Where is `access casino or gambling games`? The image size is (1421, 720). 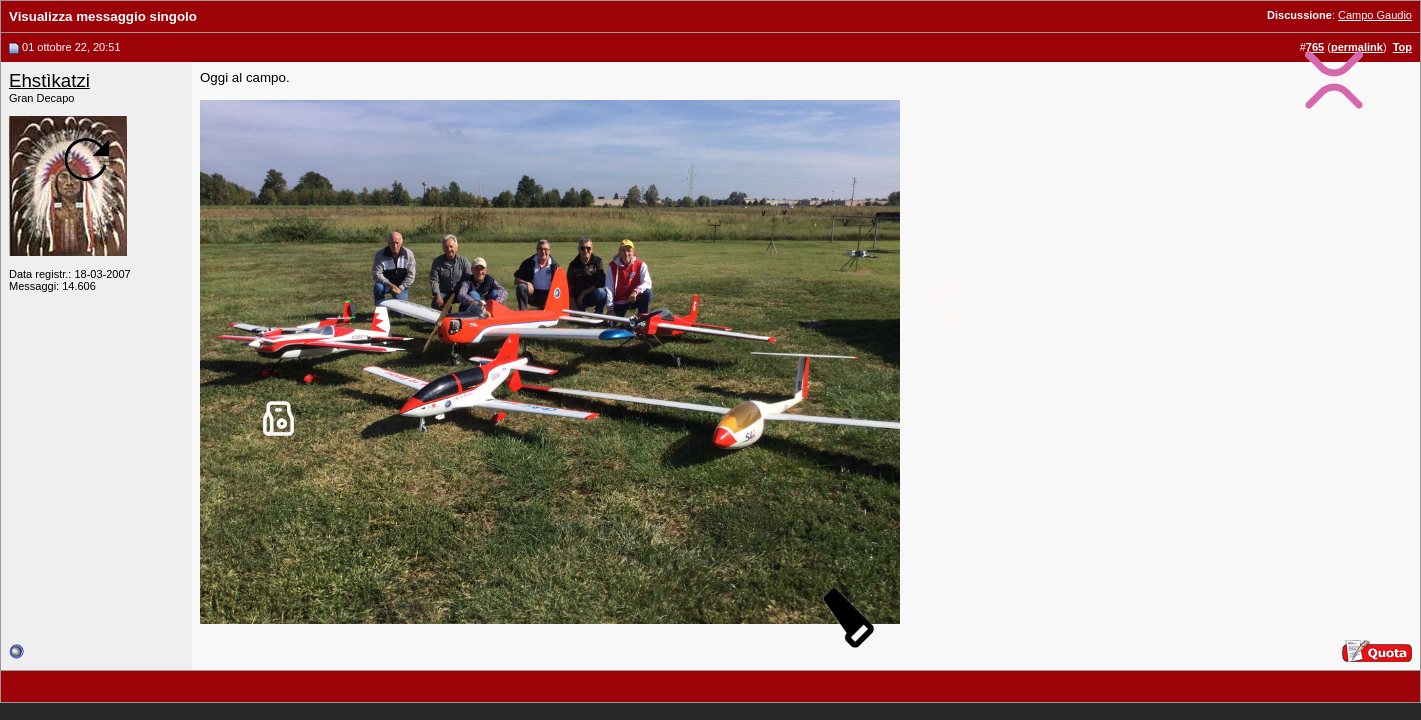 access casino or gambling games is located at coordinates (949, 303).